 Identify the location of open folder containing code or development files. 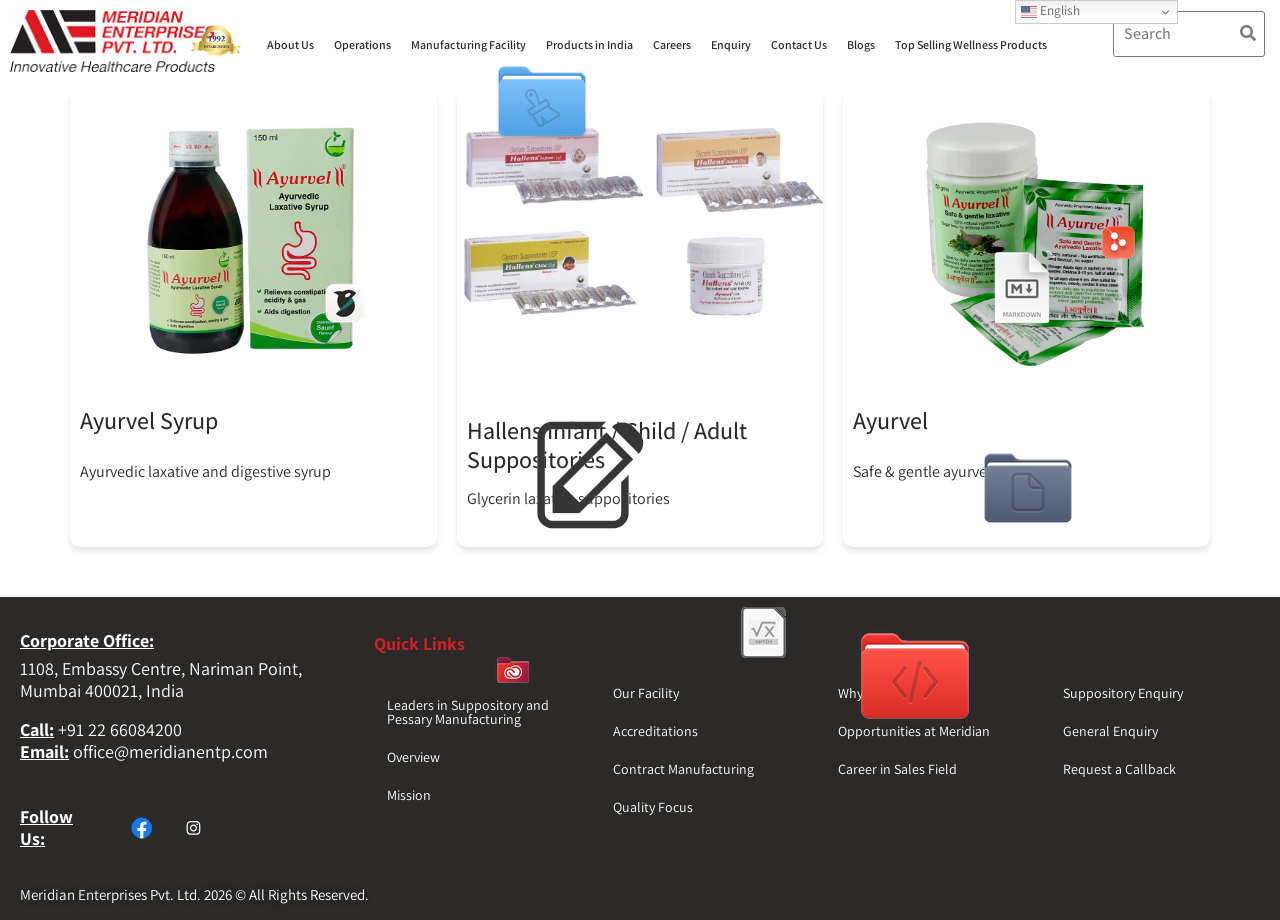
(915, 676).